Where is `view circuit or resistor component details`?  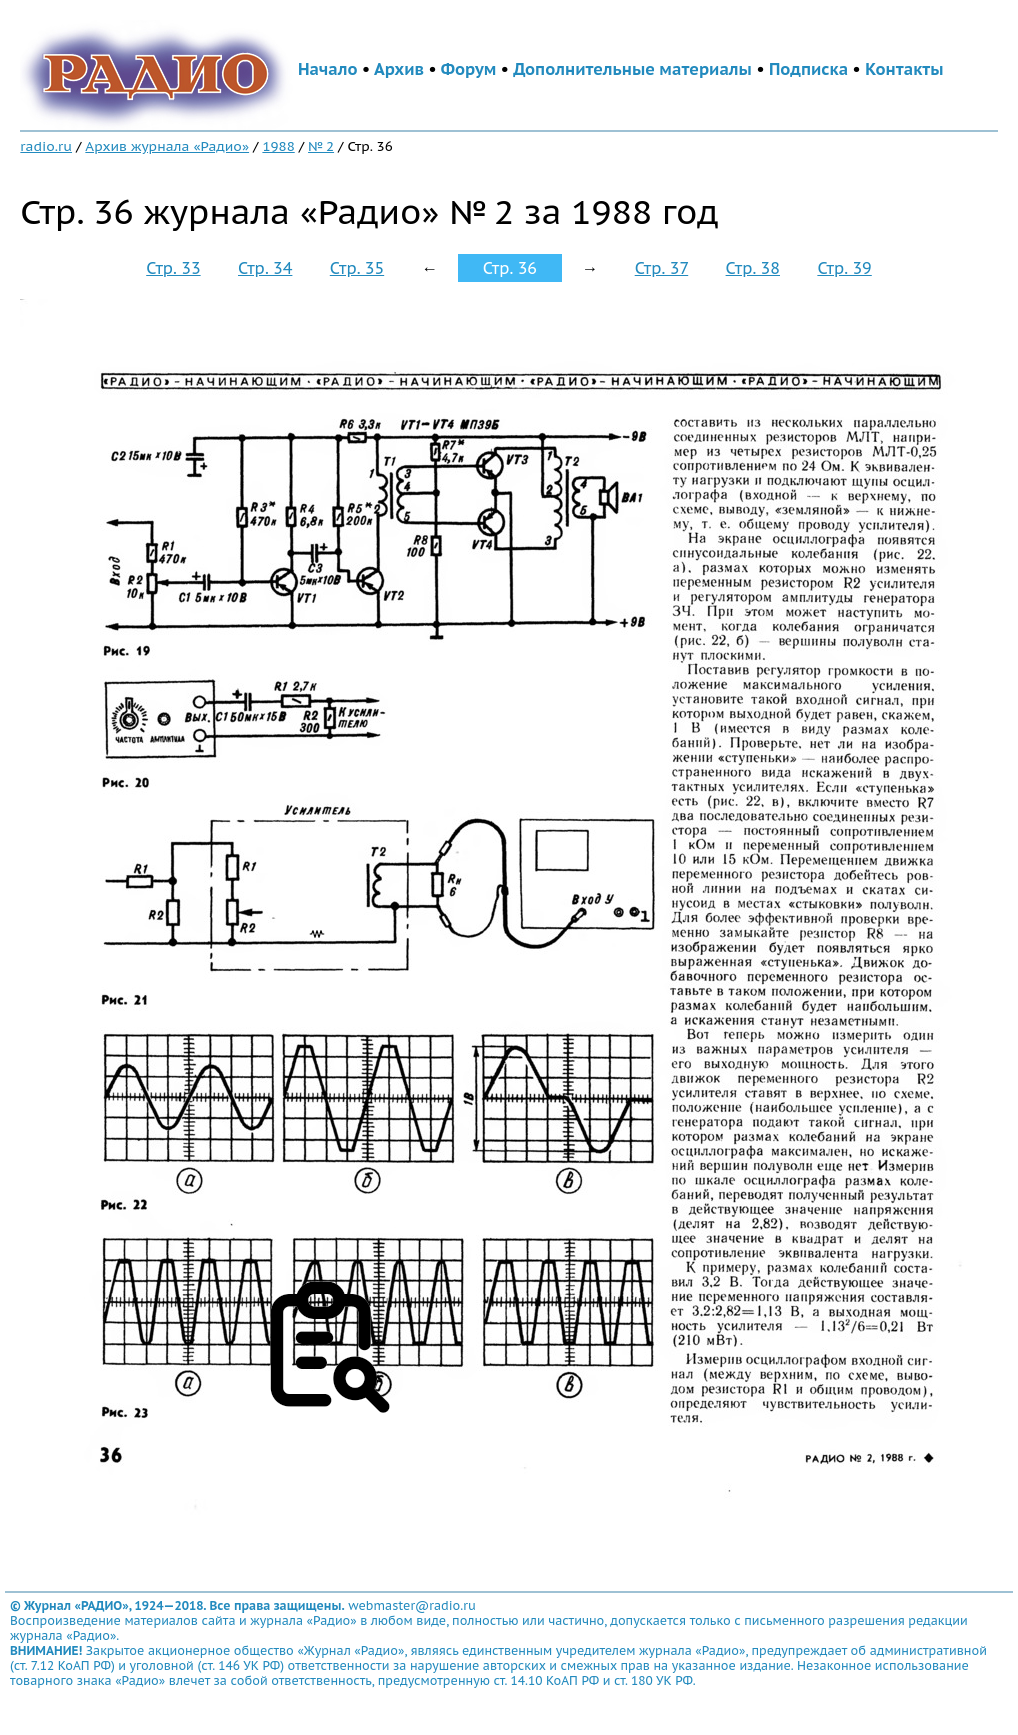
view circuit or resistor component details is located at coordinates (317, 934).